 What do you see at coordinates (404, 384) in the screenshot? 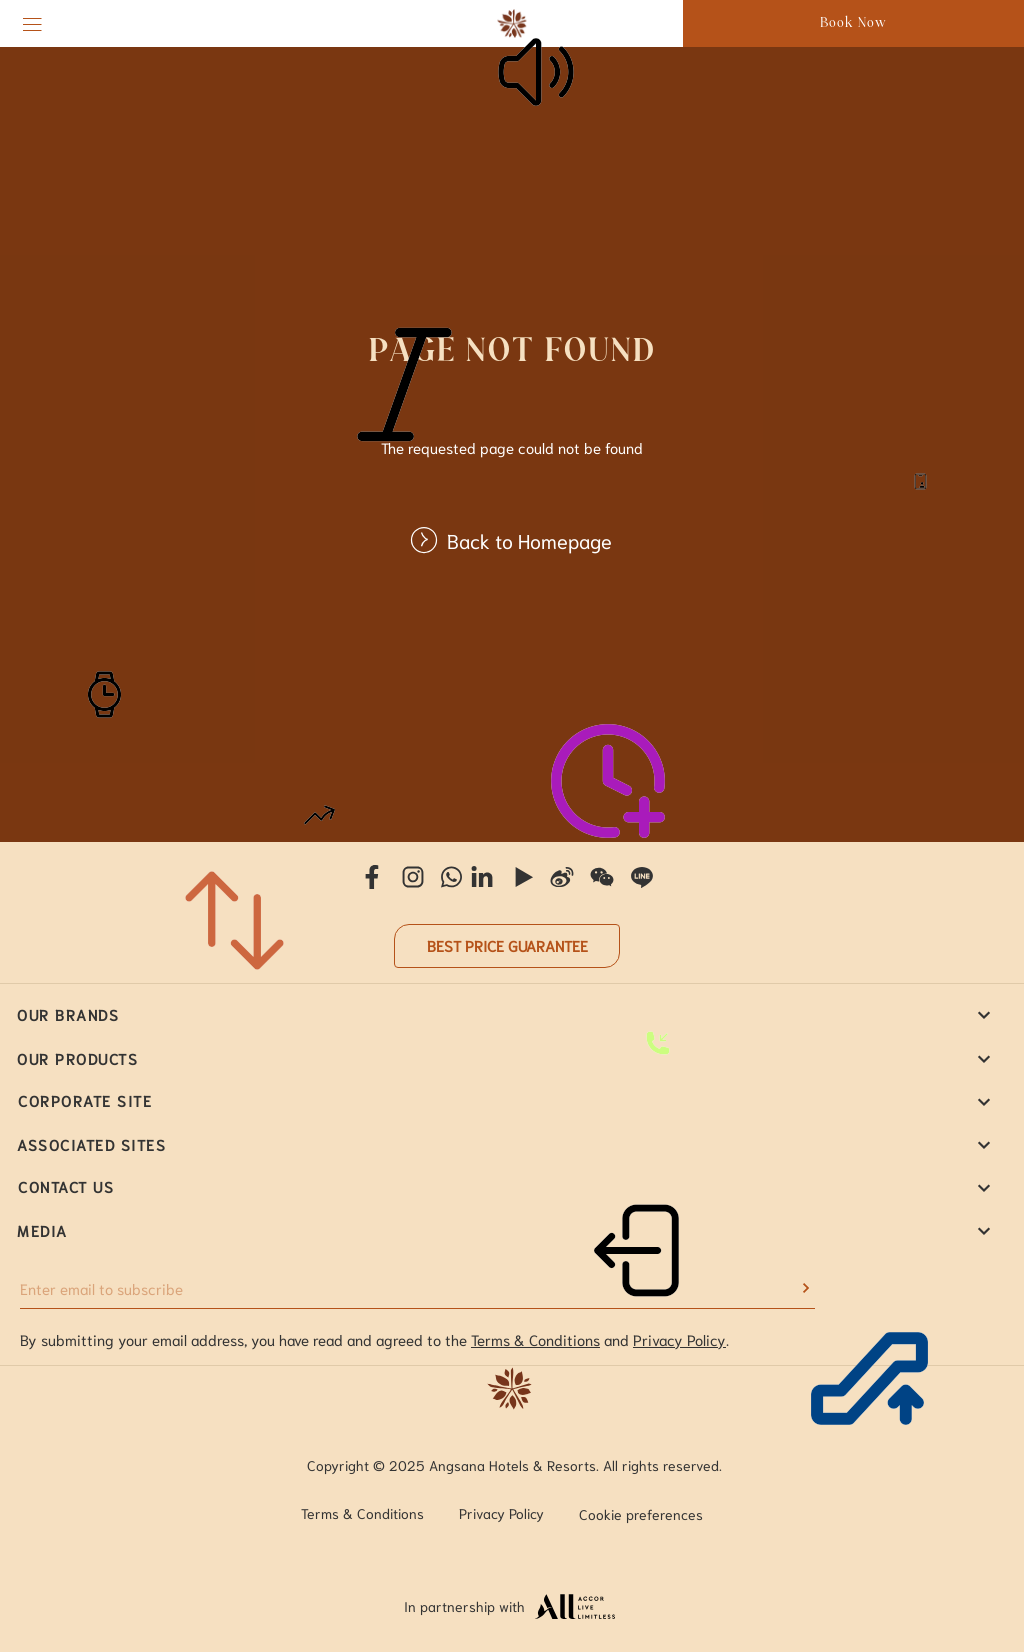
I see `apply italic formatting to selected text` at bounding box center [404, 384].